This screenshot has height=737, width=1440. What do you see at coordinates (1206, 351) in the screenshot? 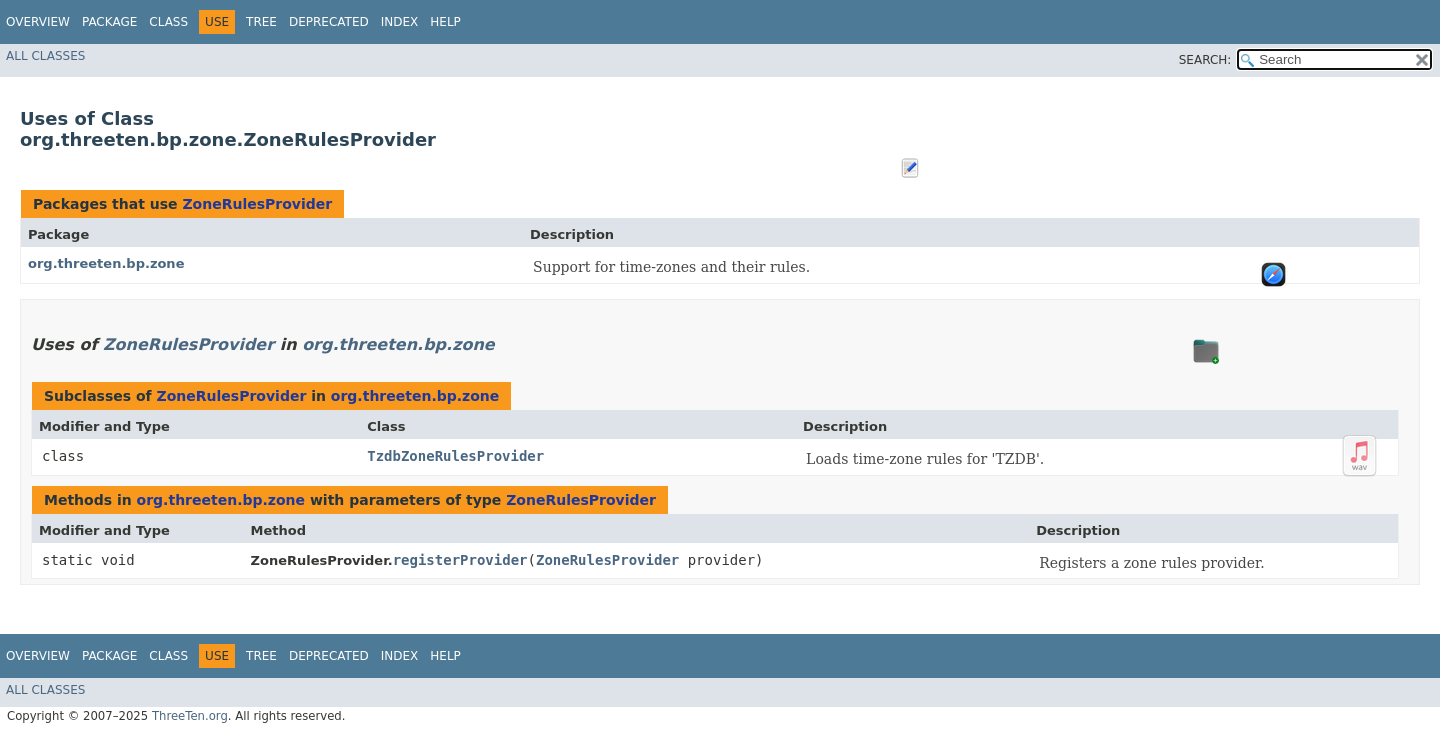
I see `create a new folder` at bounding box center [1206, 351].